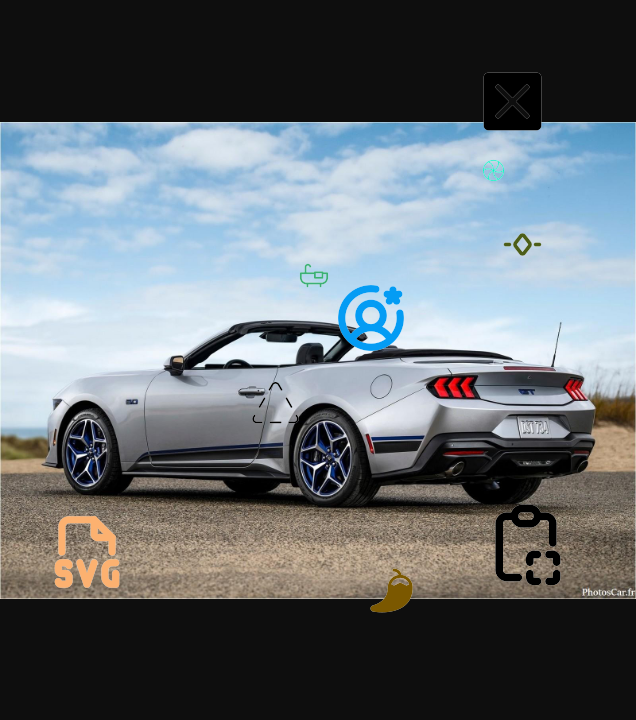  Describe the element at coordinates (87, 552) in the screenshot. I see `indicates an SVG file type` at that location.